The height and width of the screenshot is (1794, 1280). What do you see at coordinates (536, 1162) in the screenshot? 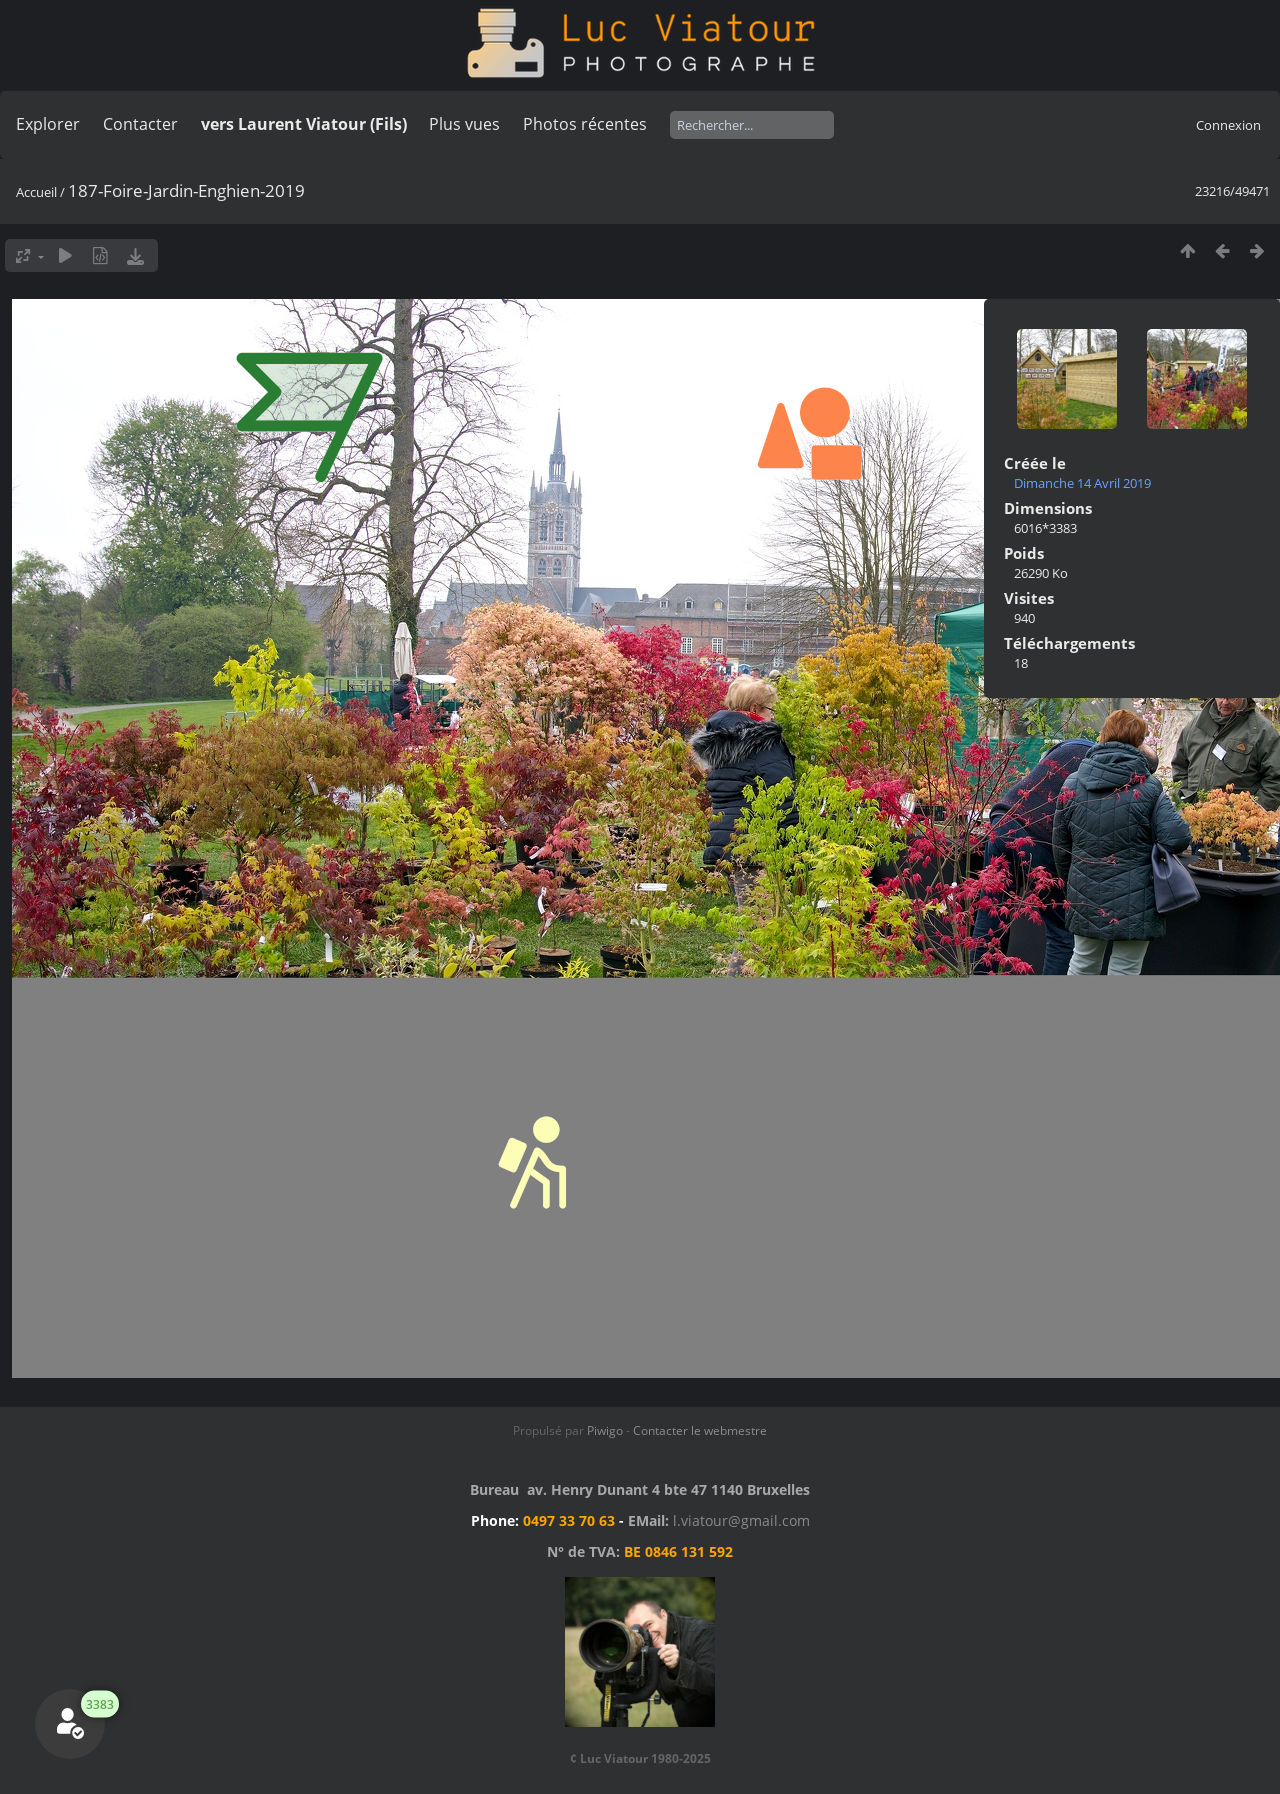
I see `access hiking trails or outdoor activities` at bounding box center [536, 1162].